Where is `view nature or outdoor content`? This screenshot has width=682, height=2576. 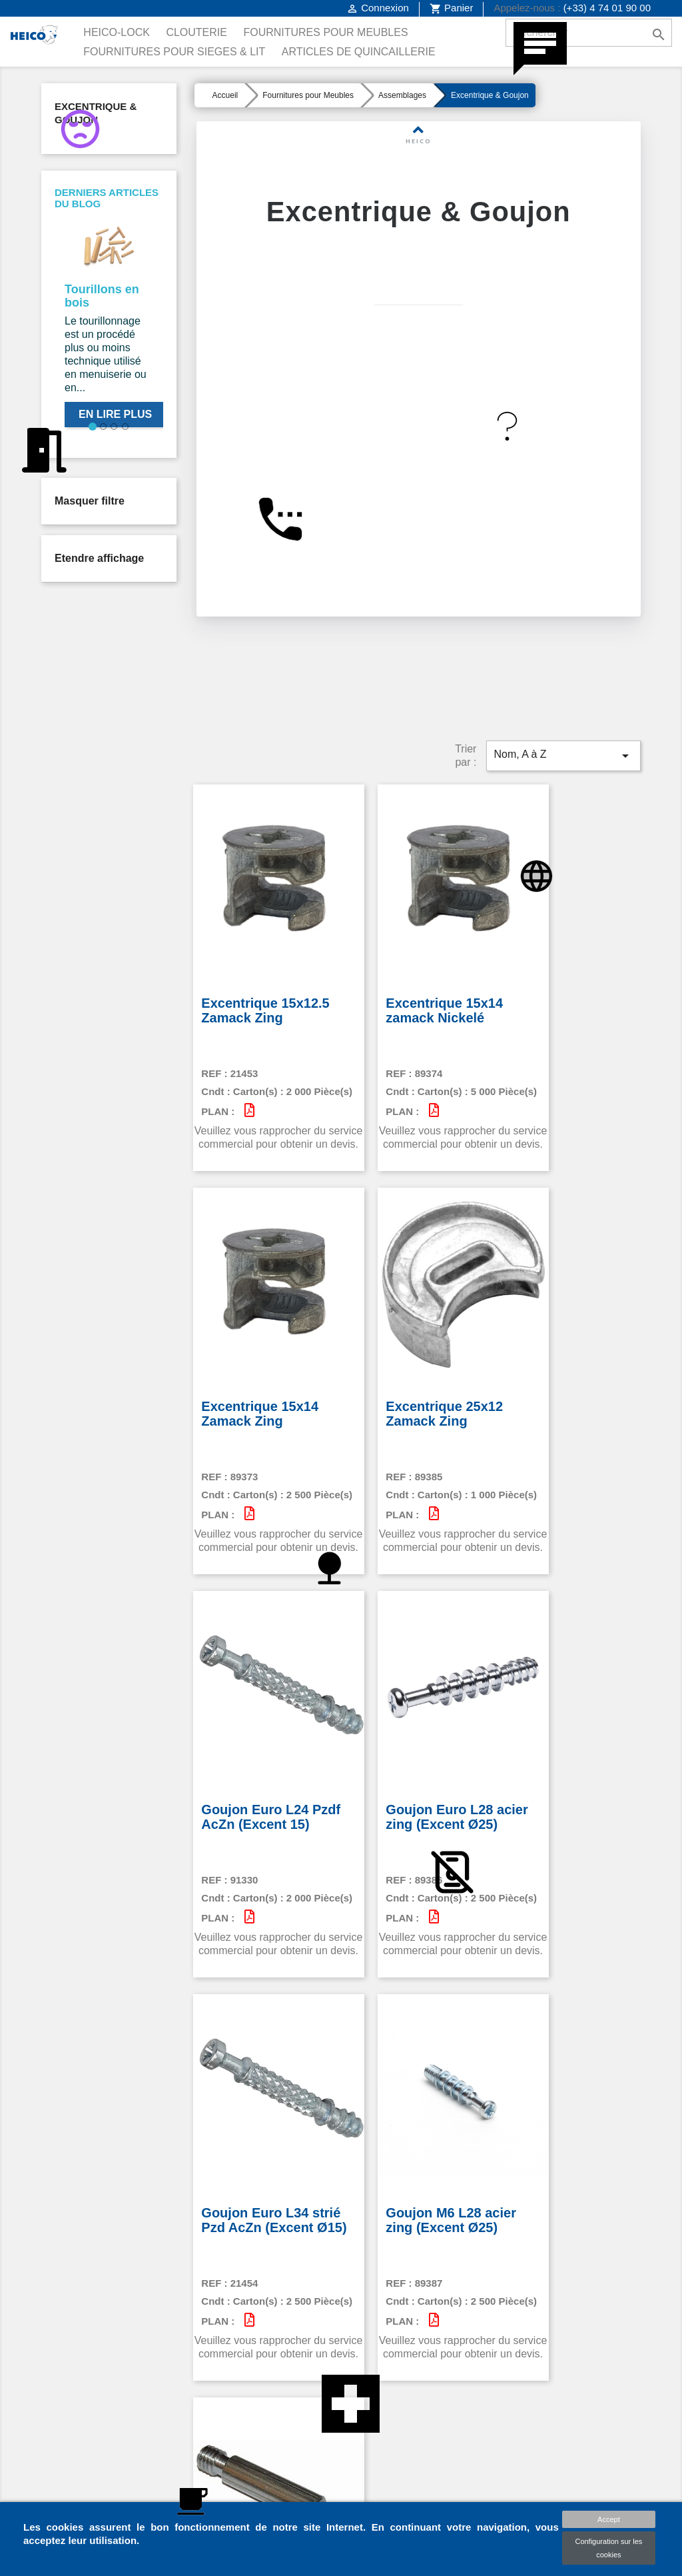
view nature or outdoor content is located at coordinates (329, 1568).